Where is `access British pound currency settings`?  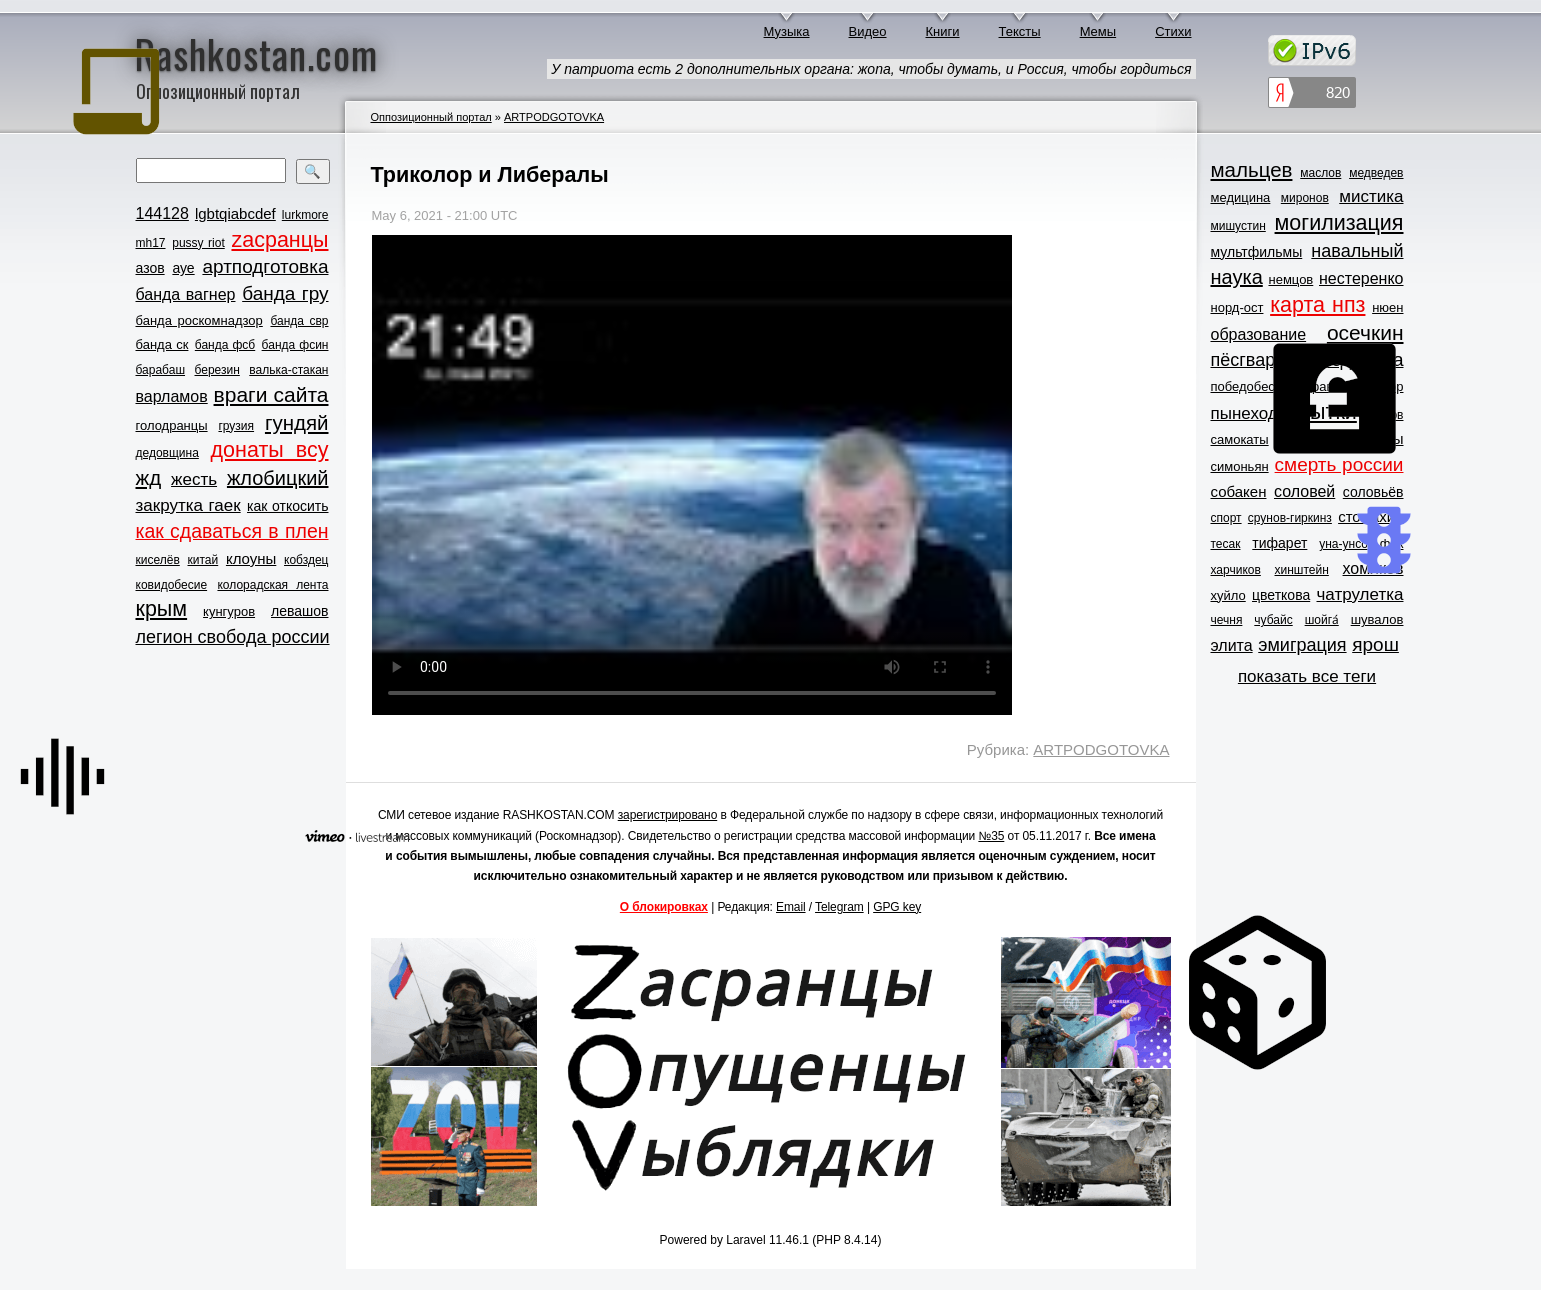 access British pound currency settings is located at coordinates (1334, 398).